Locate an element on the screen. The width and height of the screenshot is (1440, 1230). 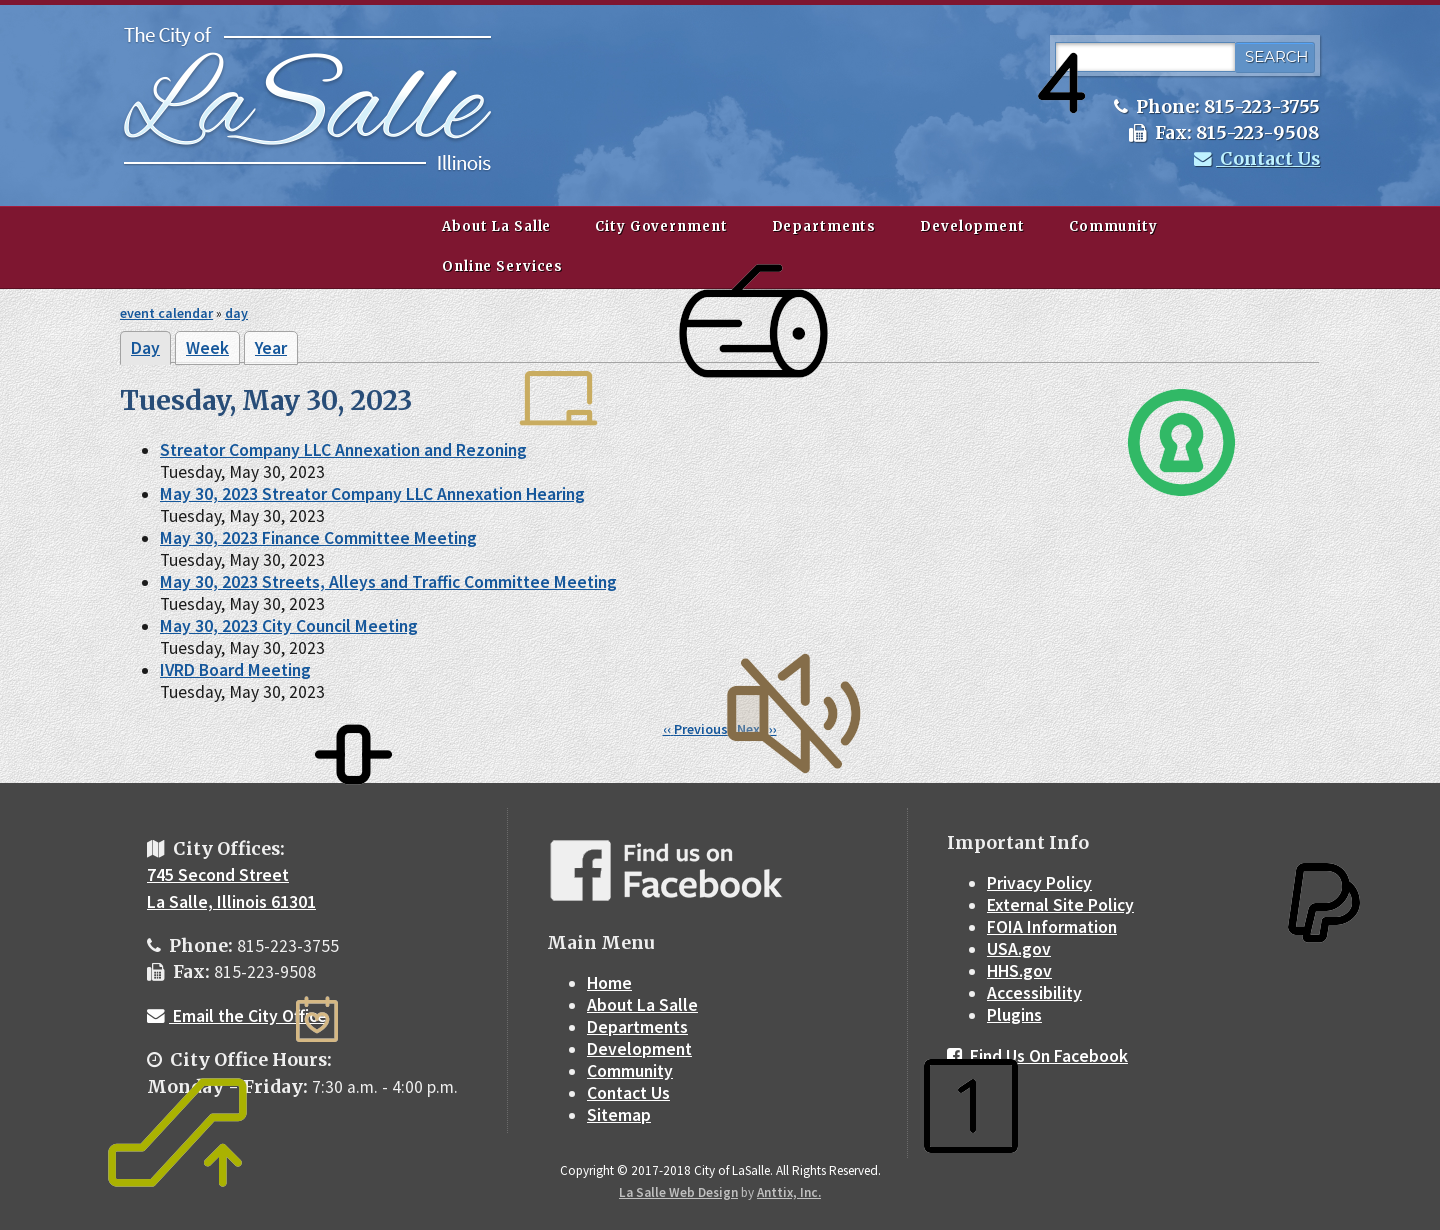
indicates step one in a multi-step process is located at coordinates (971, 1106).